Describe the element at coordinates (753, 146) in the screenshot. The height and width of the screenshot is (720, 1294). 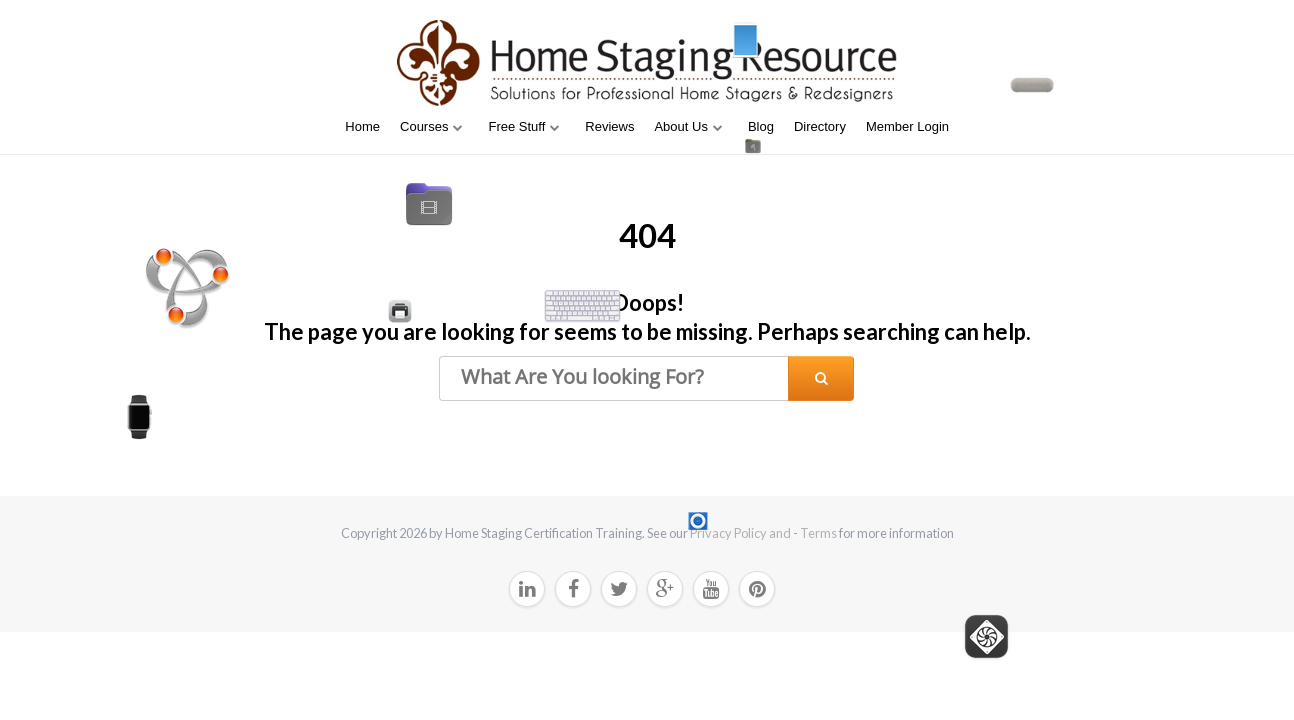
I see `open insync cloud sync folder` at that location.